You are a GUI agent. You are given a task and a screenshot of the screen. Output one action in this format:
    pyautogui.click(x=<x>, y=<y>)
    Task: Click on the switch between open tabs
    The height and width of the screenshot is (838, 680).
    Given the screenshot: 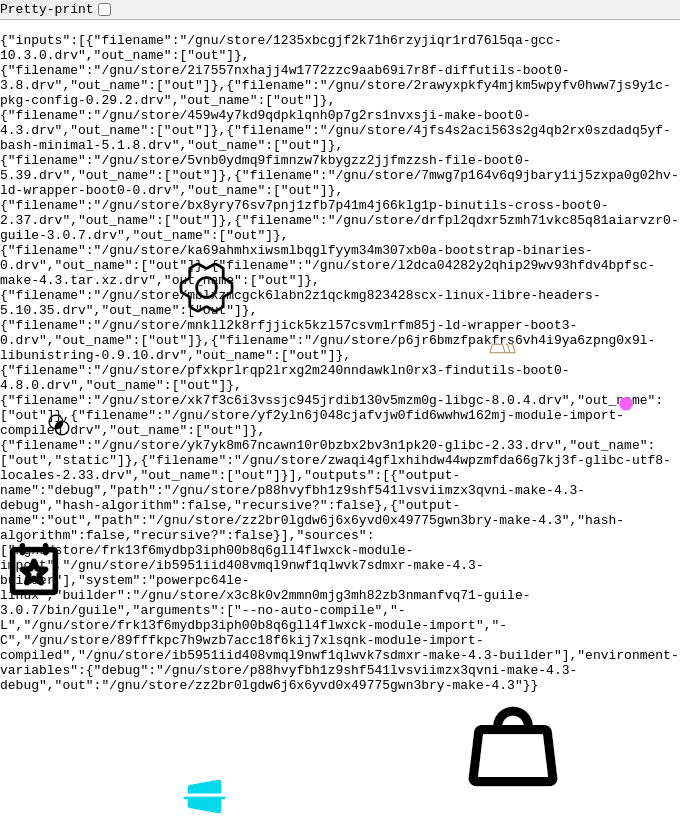 What is the action you would take?
    pyautogui.click(x=502, y=348)
    